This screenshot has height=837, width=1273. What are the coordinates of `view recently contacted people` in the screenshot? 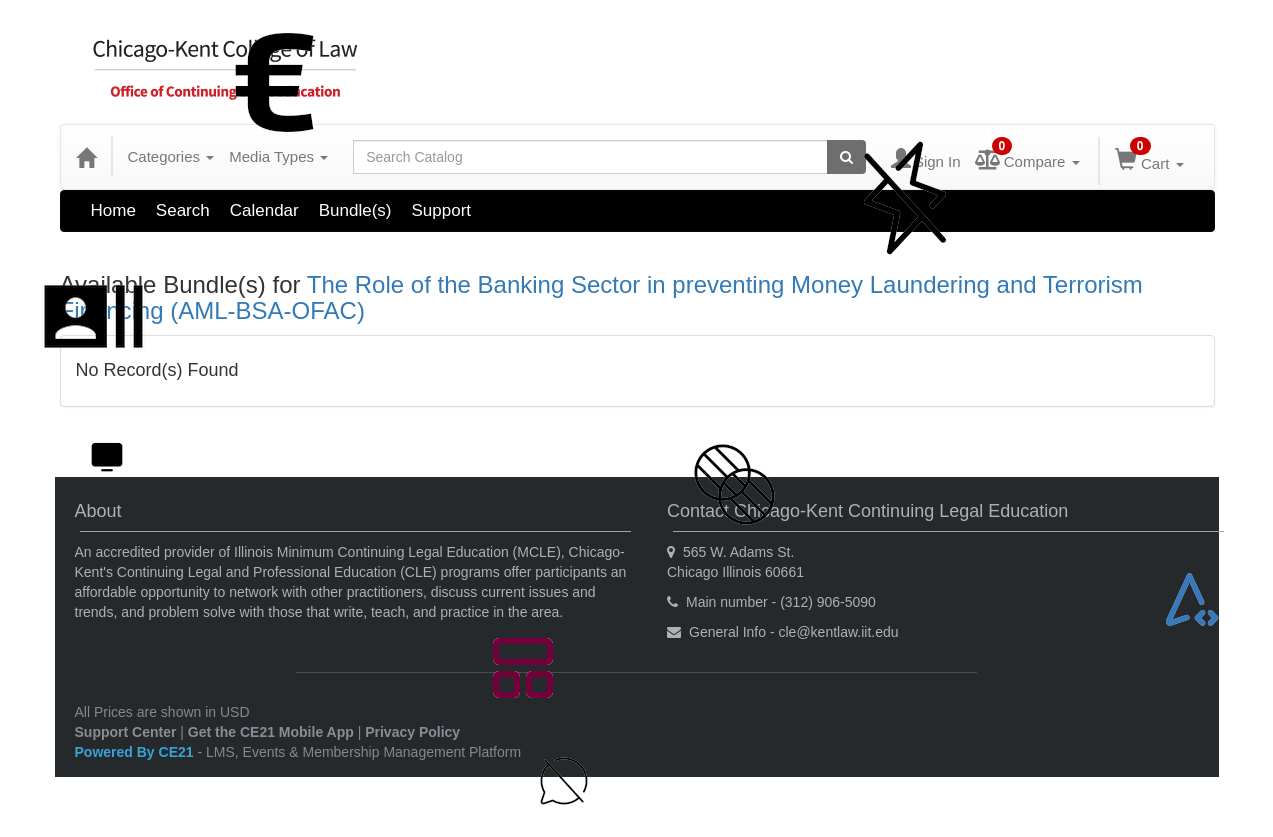 It's located at (93, 316).